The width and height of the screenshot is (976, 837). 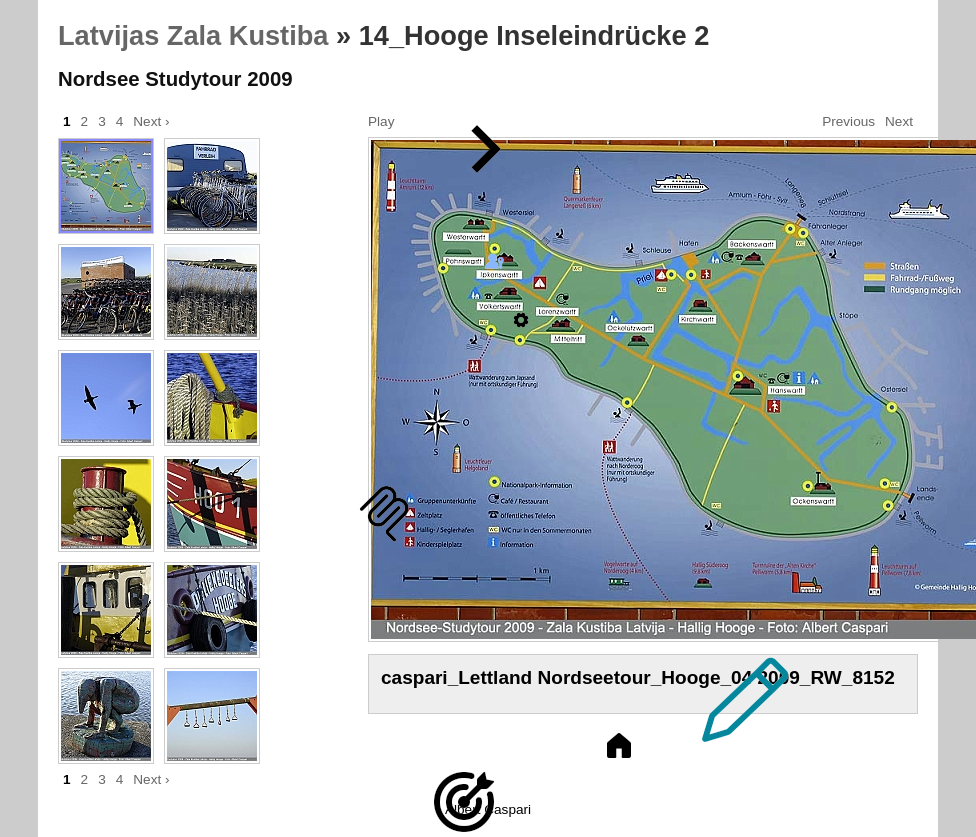 What do you see at coordinates (384, 513) in the screenshot?
I see `connect to model context protocol services` at bounding box center [384, 513].